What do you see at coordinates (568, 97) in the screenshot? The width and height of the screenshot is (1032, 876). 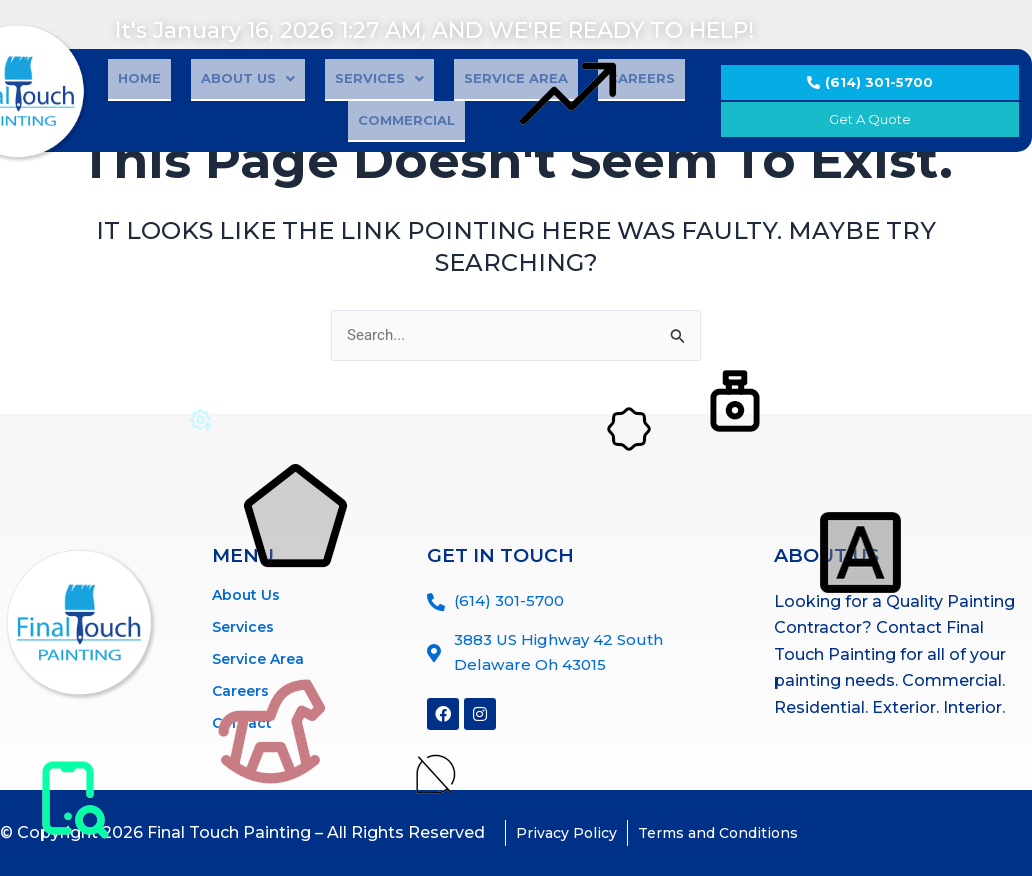 I see `view trending or popular content` at bounding box center [568, 97].